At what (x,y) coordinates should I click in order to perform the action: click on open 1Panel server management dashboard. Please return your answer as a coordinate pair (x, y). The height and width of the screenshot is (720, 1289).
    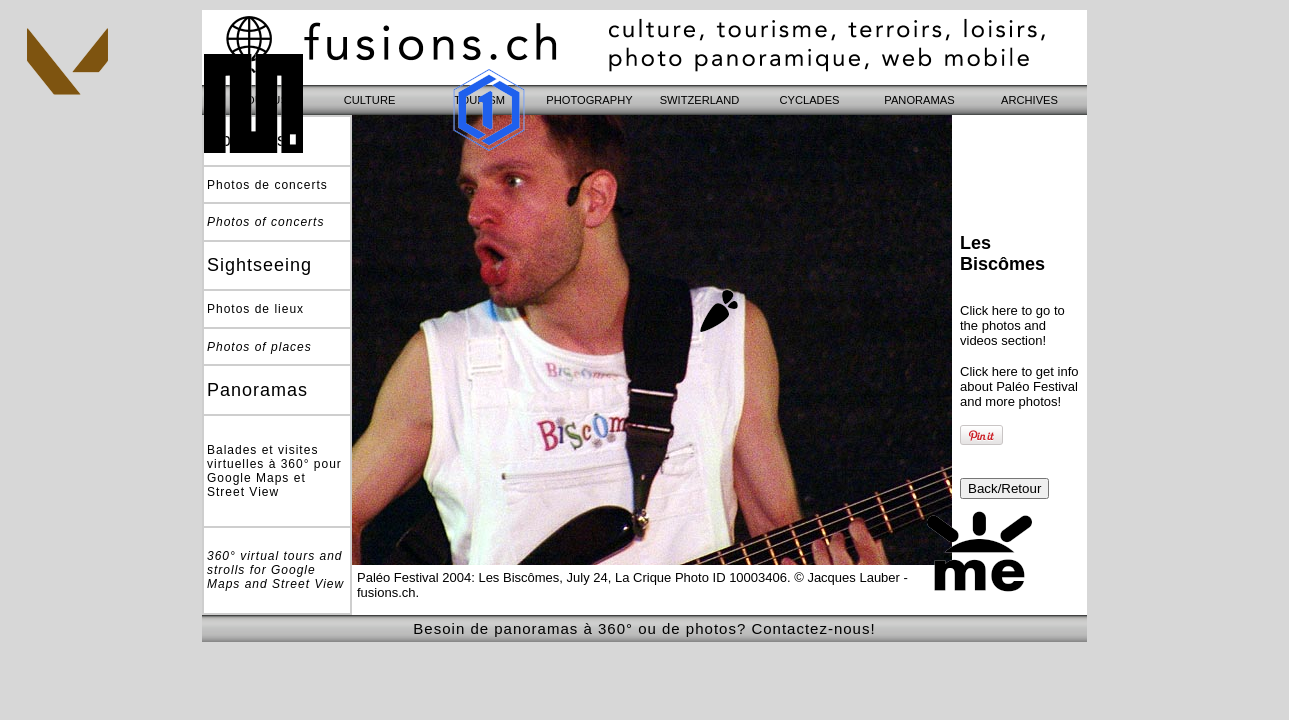
    Looking at the image, I should click on (489, 110).